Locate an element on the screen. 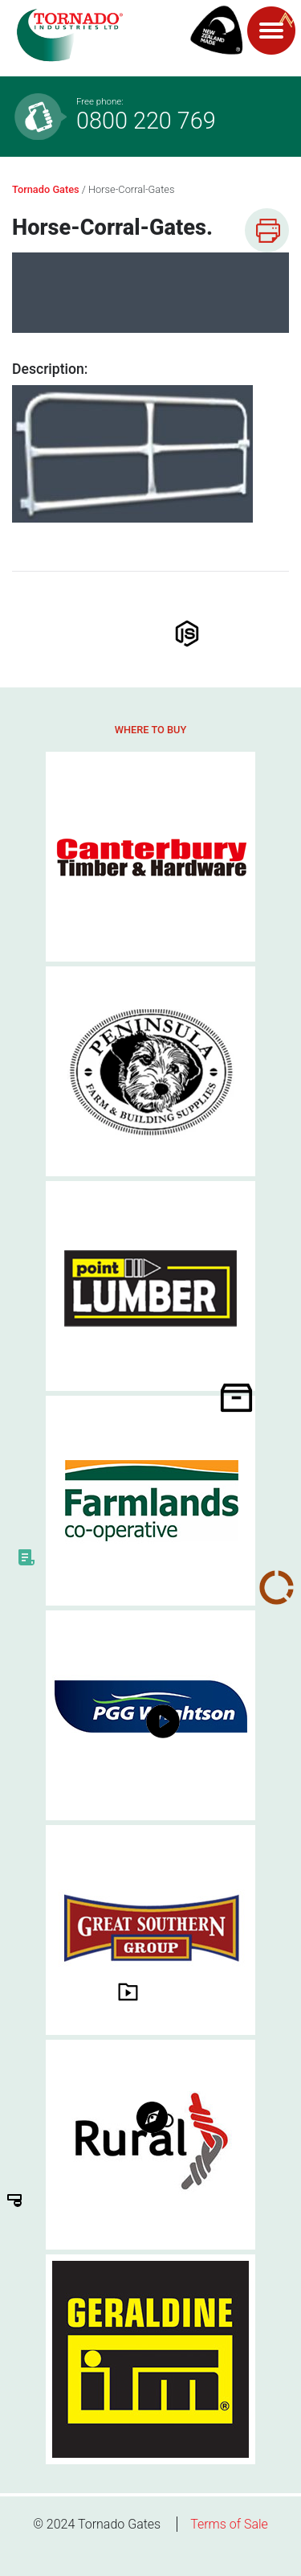 The height and width of the screenshot is (2576, 301). Node.js runtime environment logo is located at coordinates (187, 634).